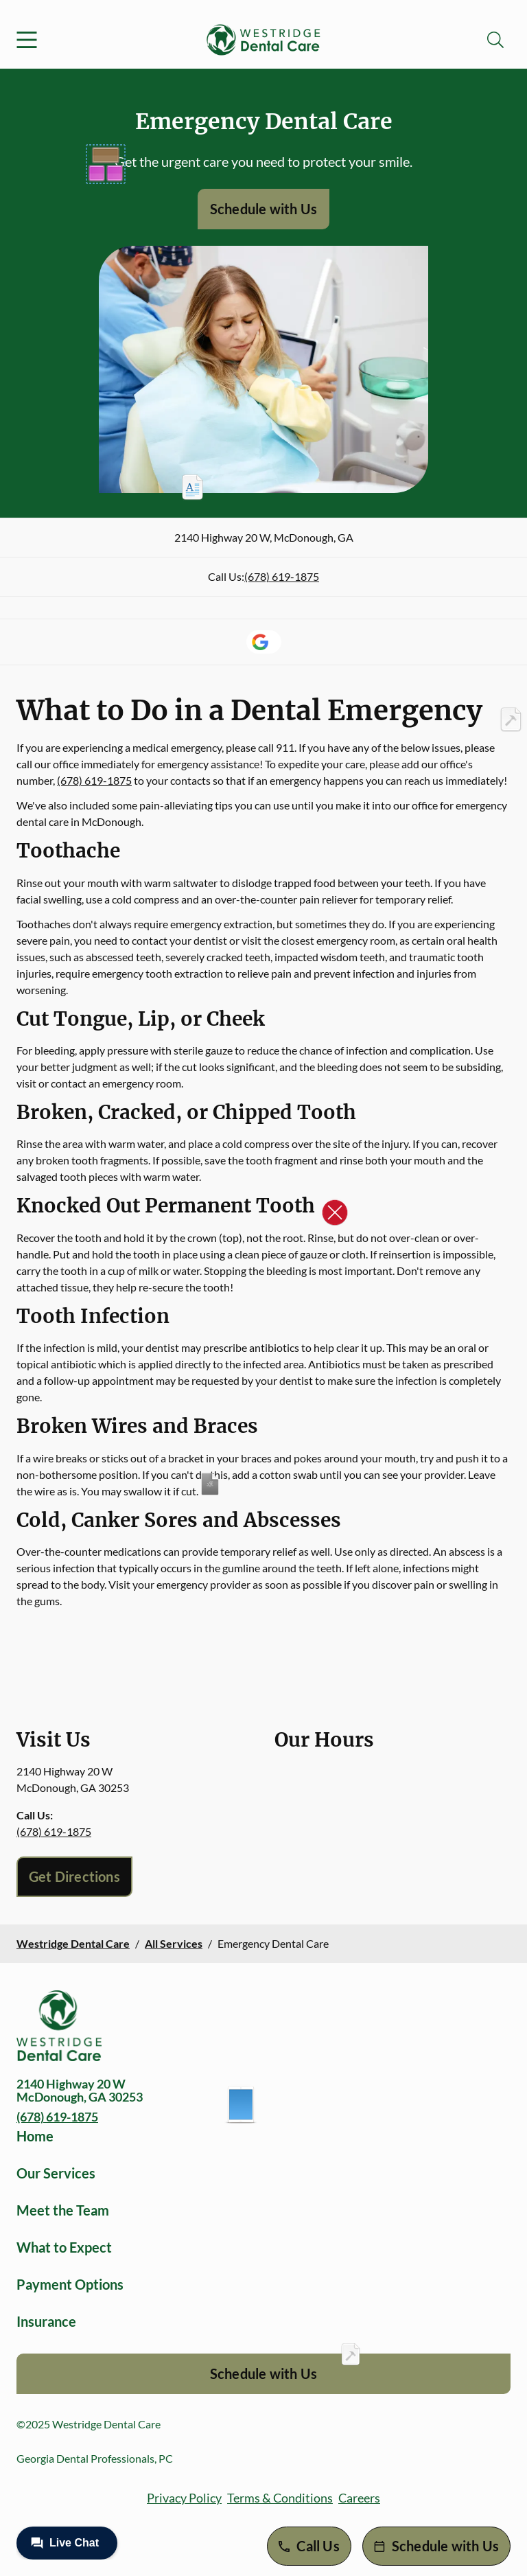 This screenshot has height=2576, width=527. What do you see at coordinates (351, 2354) in the screenshot?
I see `a makefile used for building or compiling software` at bounding box center [351, 2354].